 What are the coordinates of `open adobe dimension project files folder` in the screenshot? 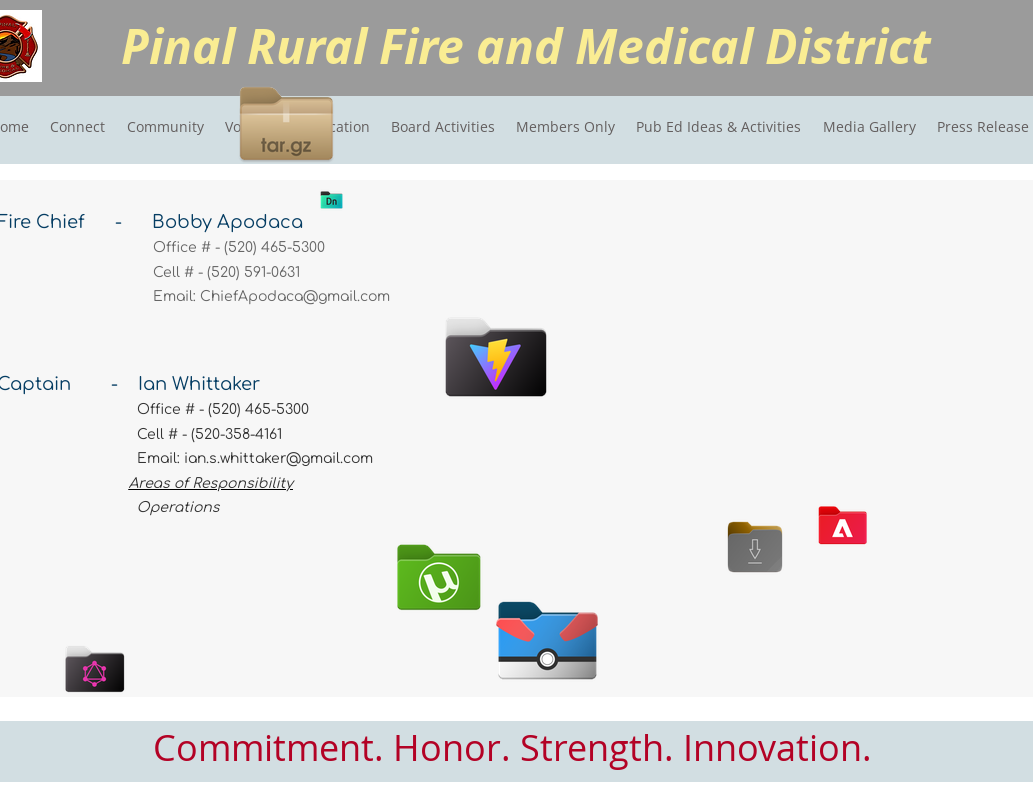 It's located at (331, 200).